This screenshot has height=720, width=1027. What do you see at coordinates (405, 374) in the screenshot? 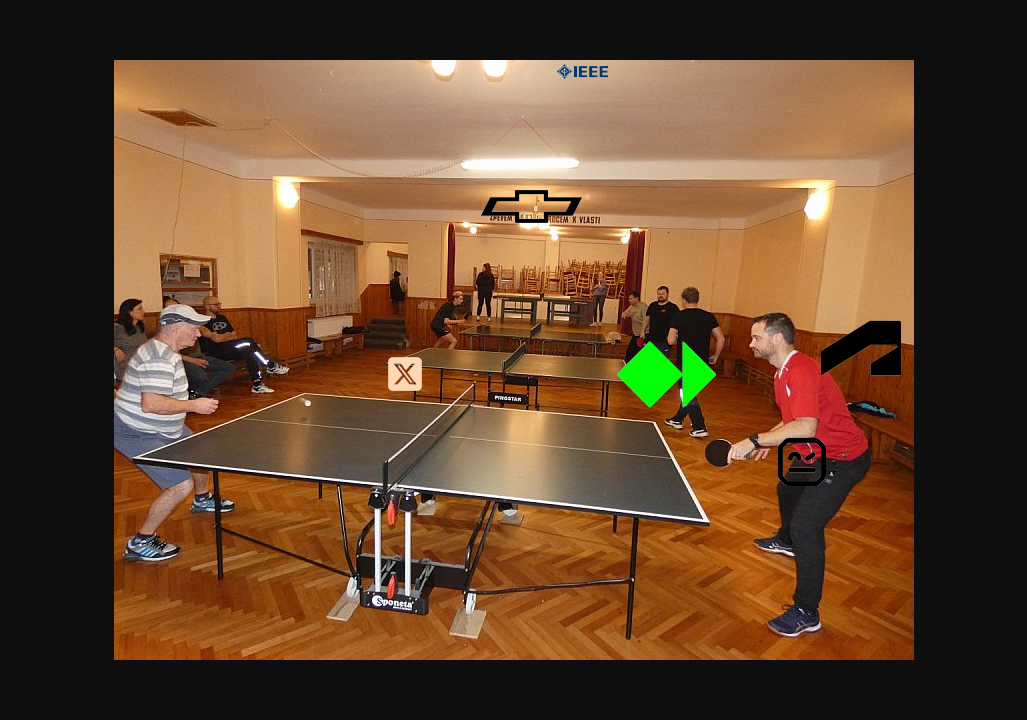
I see `open X (formerly Twitter) app` at bounding box center [405, 374].